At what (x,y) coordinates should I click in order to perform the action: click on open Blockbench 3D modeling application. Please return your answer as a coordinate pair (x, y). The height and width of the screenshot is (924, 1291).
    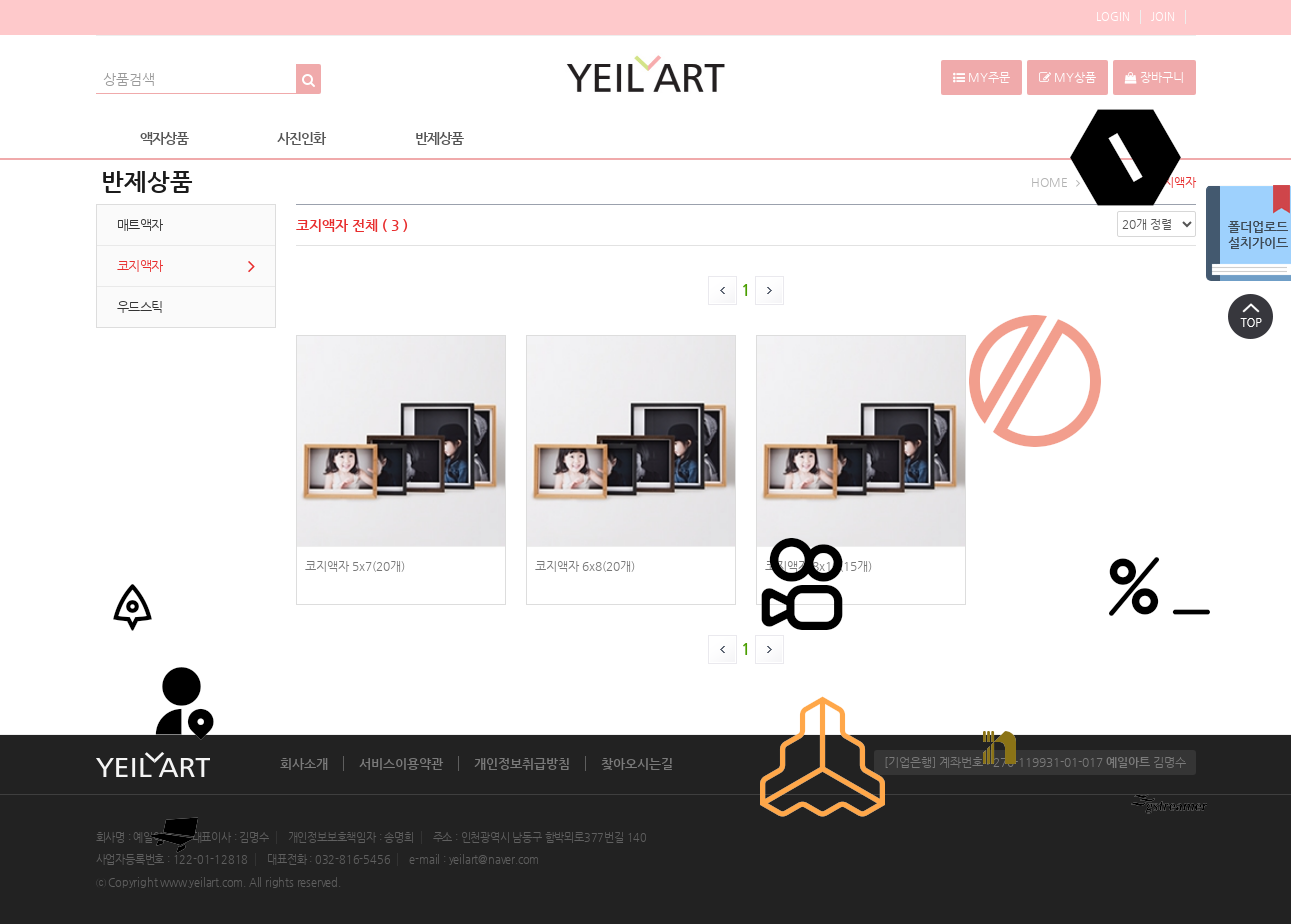
    Looking at the image, I should click on (174, 835).